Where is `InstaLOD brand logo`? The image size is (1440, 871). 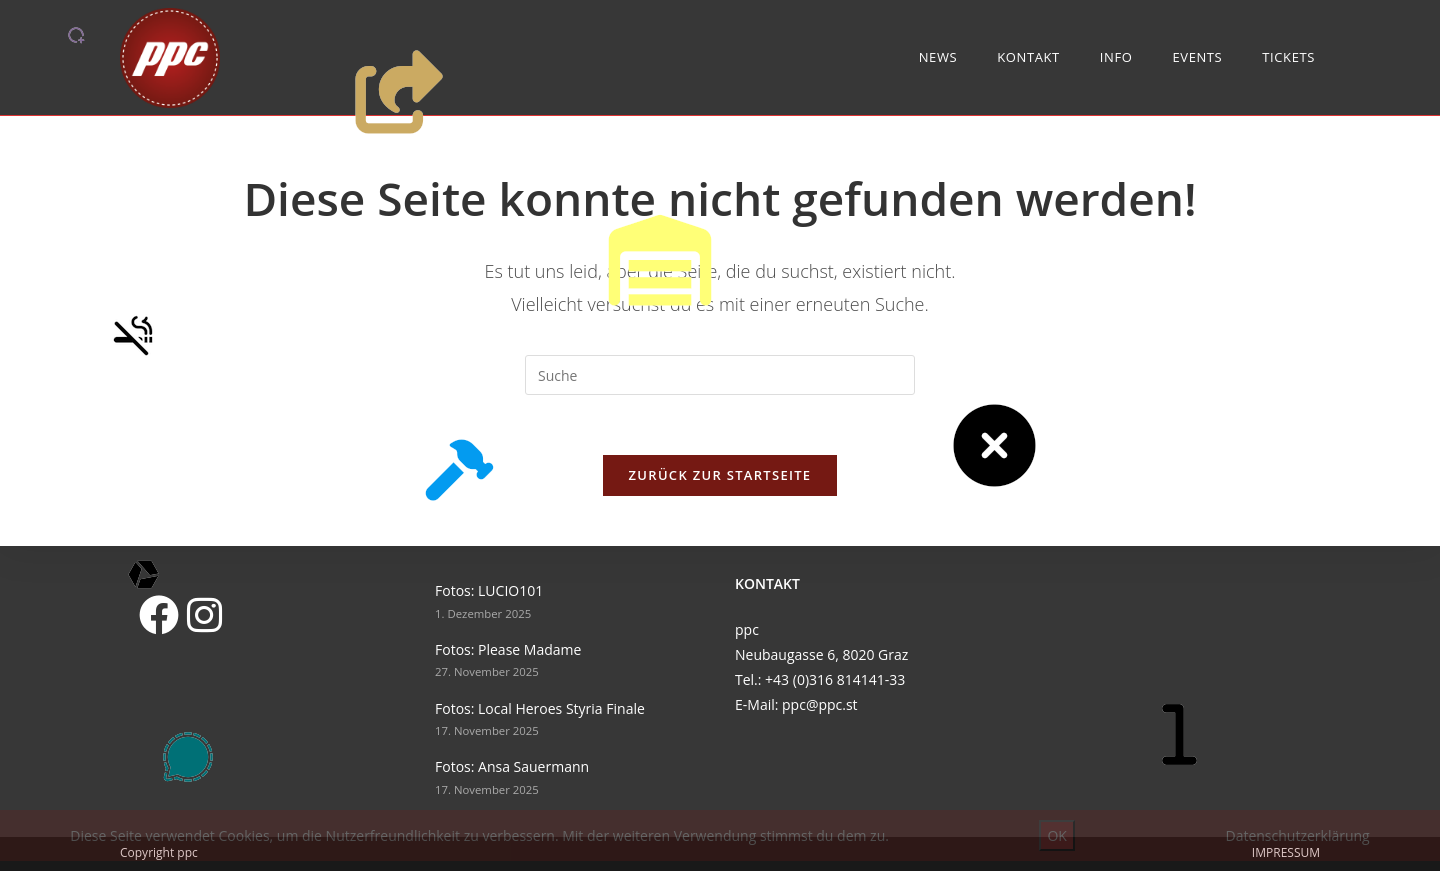
InstaLOD brand logo is located at coordinates (143, 574).